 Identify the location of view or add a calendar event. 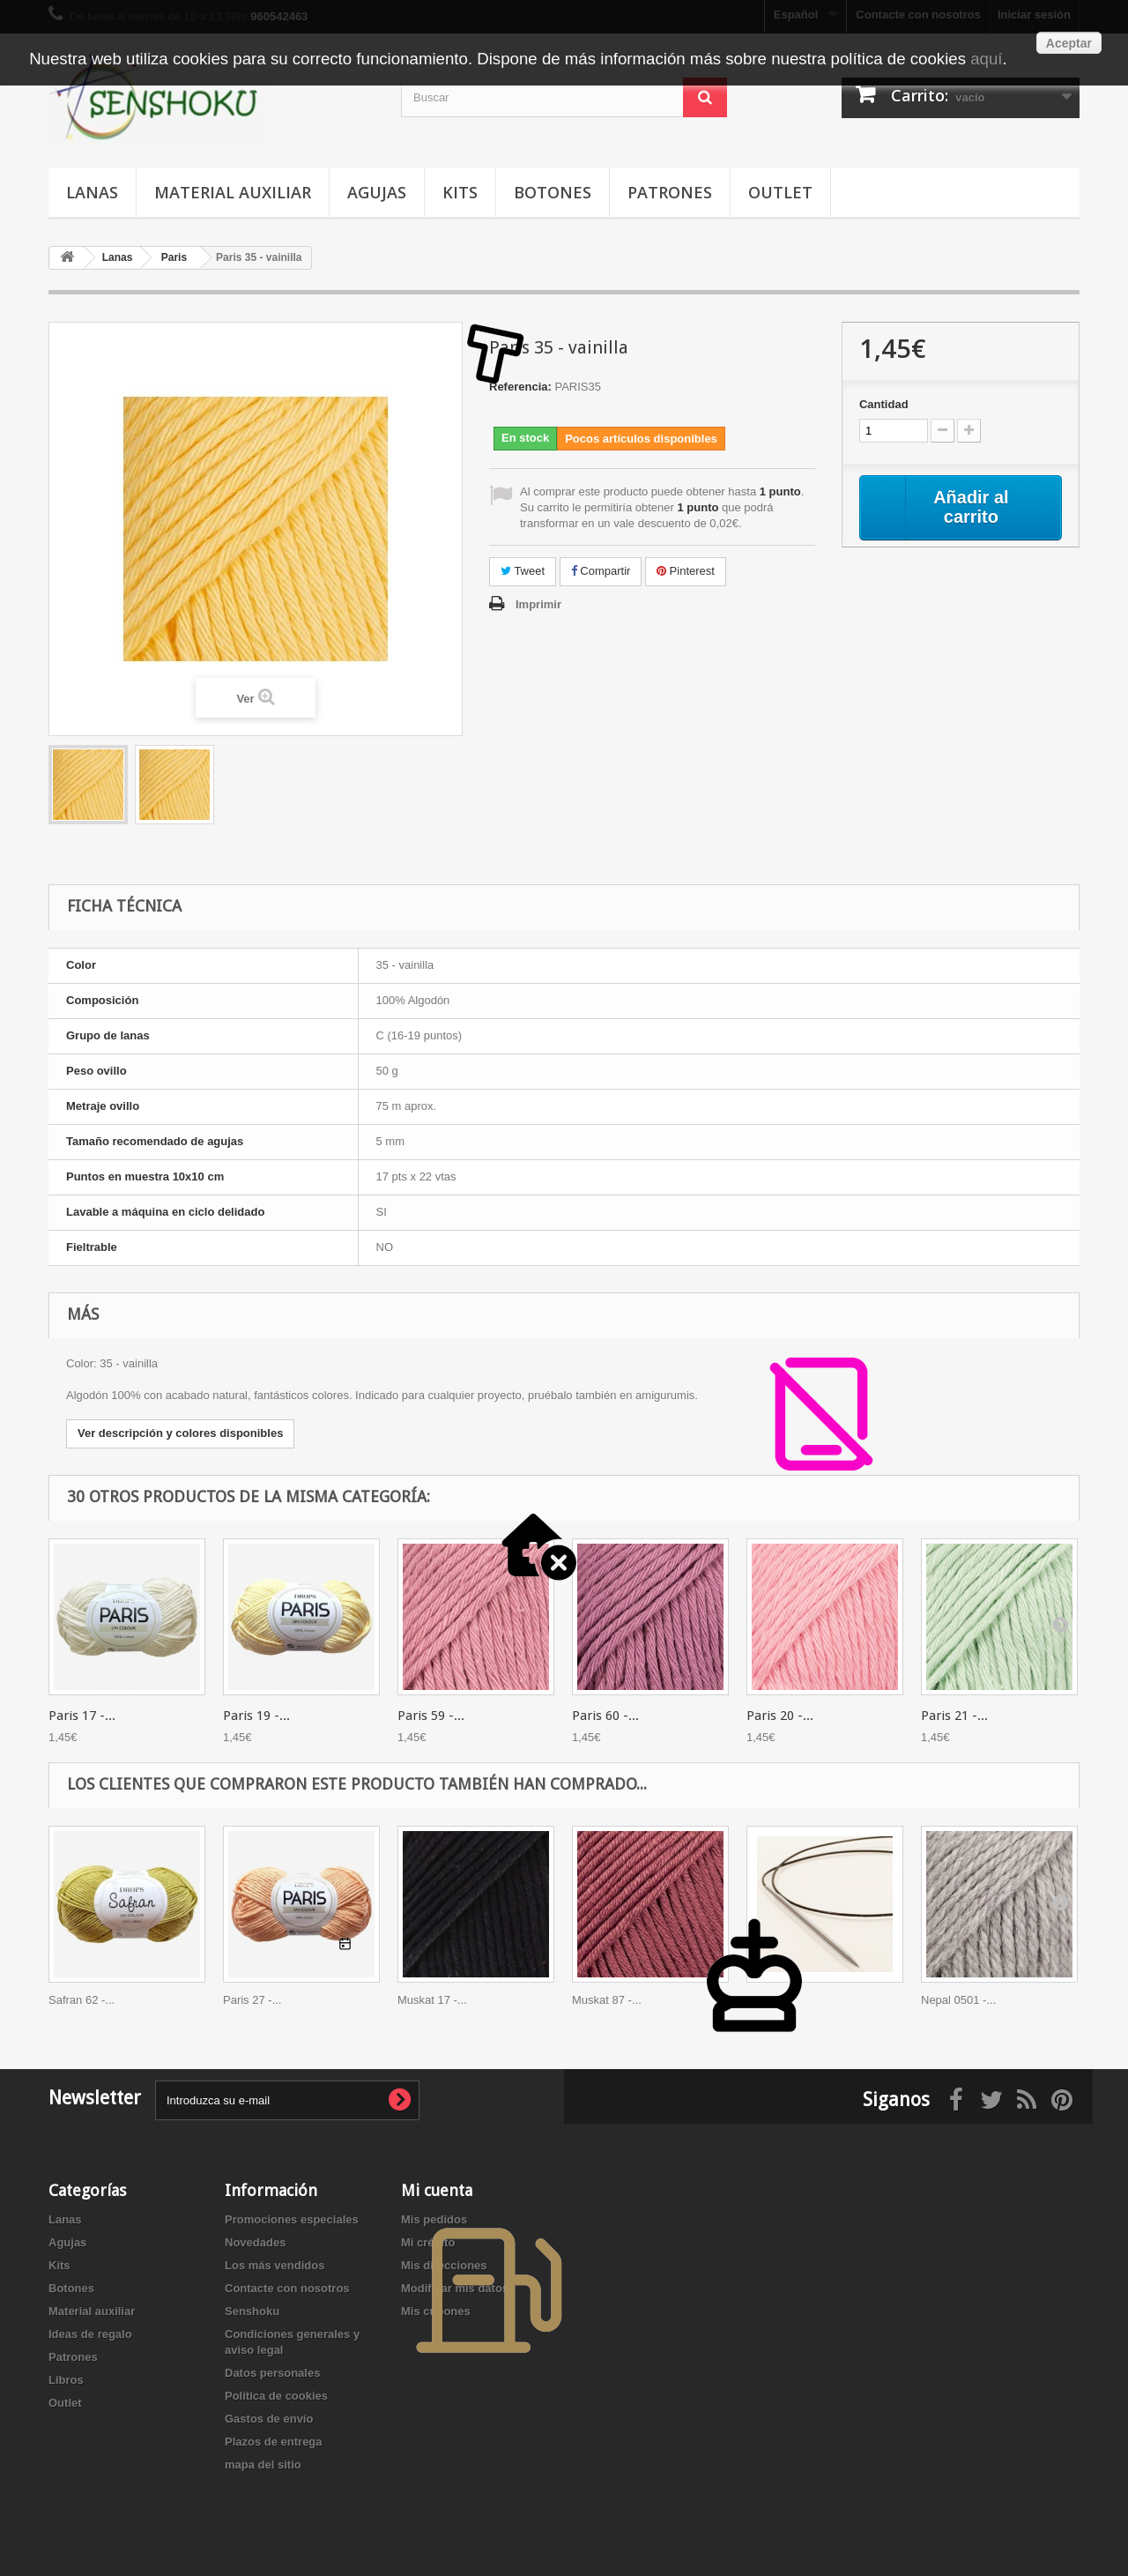
(345, 1943).